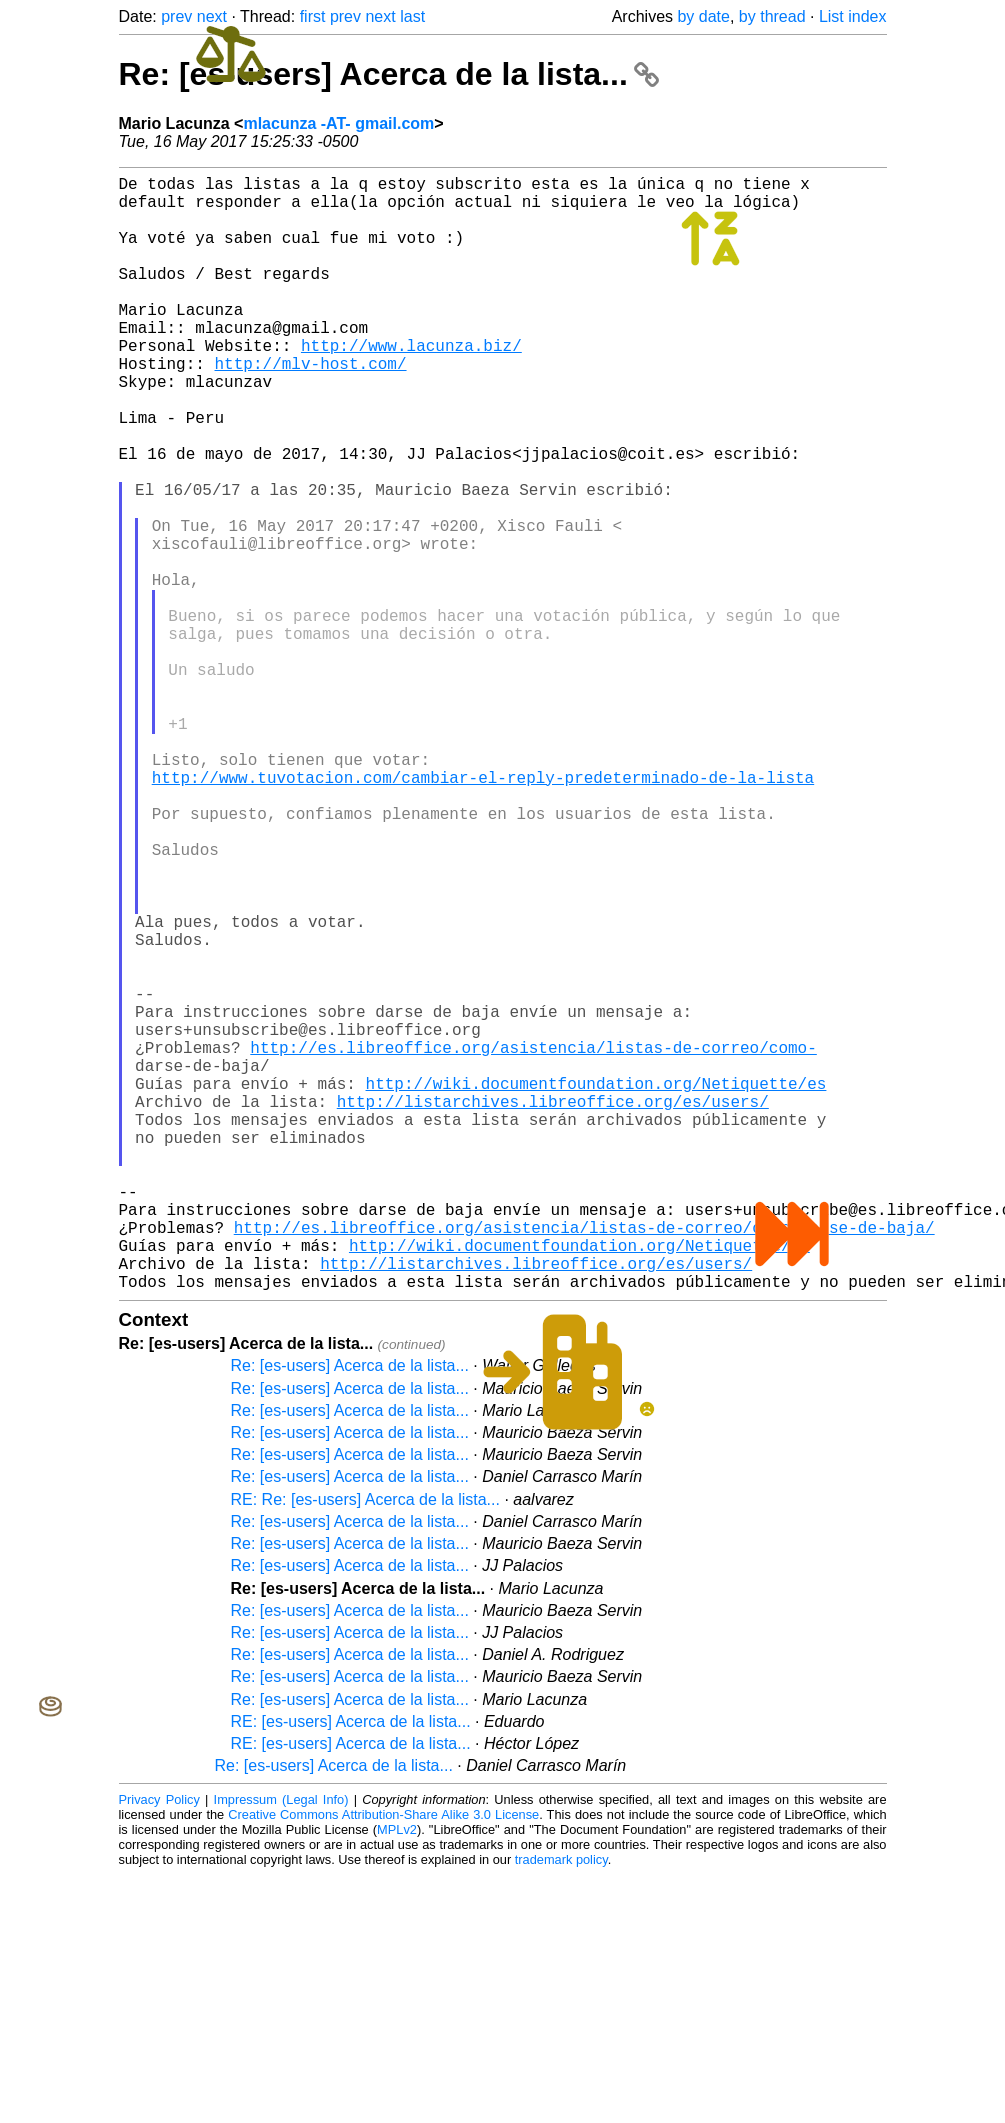 The width and height of the screenshot is (1005, 2123). Describe the element at coordinates (50, 1706) in the screenshot. I see `browse bakery or dessert options` at that location.